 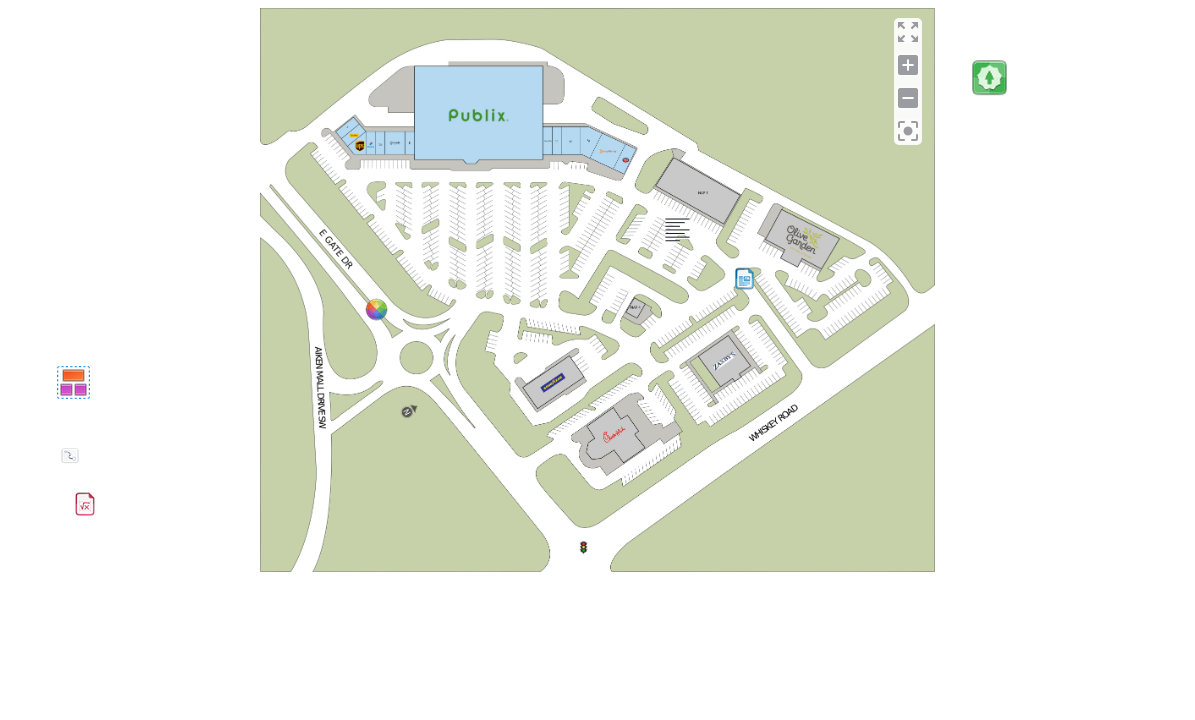 What do you see at coordinates (70, 455) in the screenshot?
I see `open a karbon vector graphics file` at bounding box center [70, 455].